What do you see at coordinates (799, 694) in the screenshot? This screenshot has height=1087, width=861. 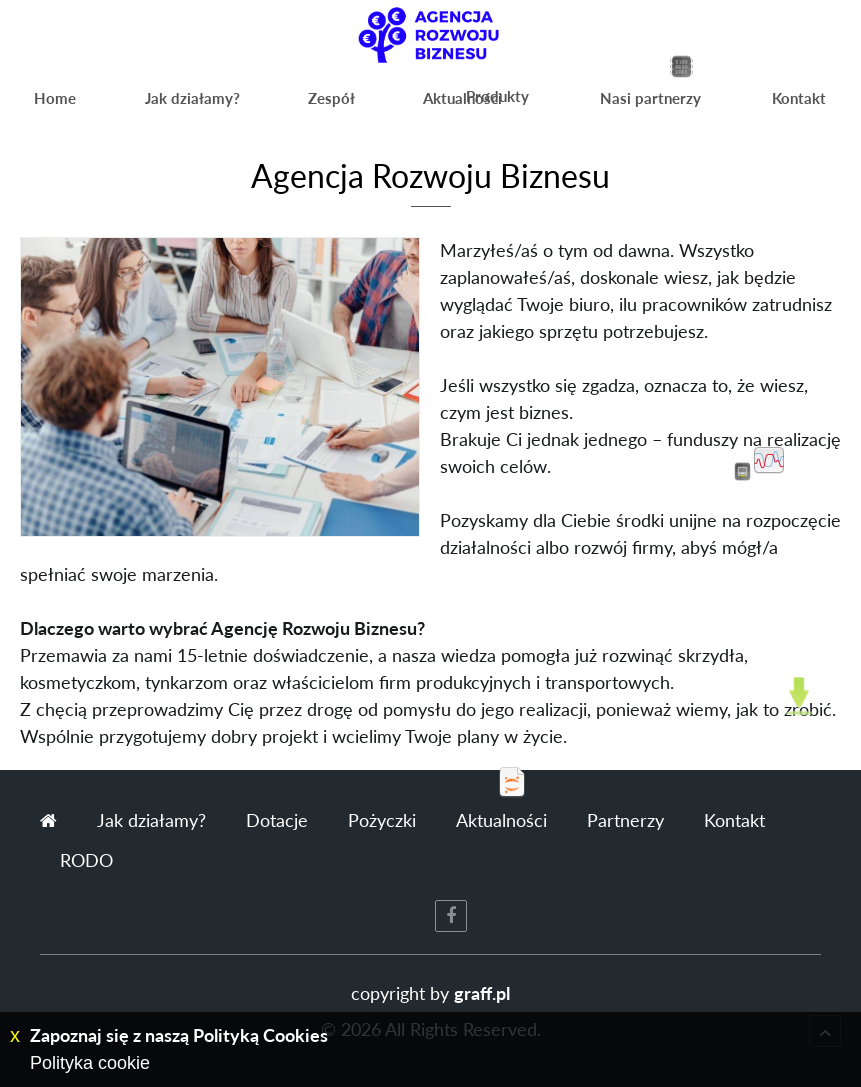 I see `save the current file or document` at bounding box center [799, 694].